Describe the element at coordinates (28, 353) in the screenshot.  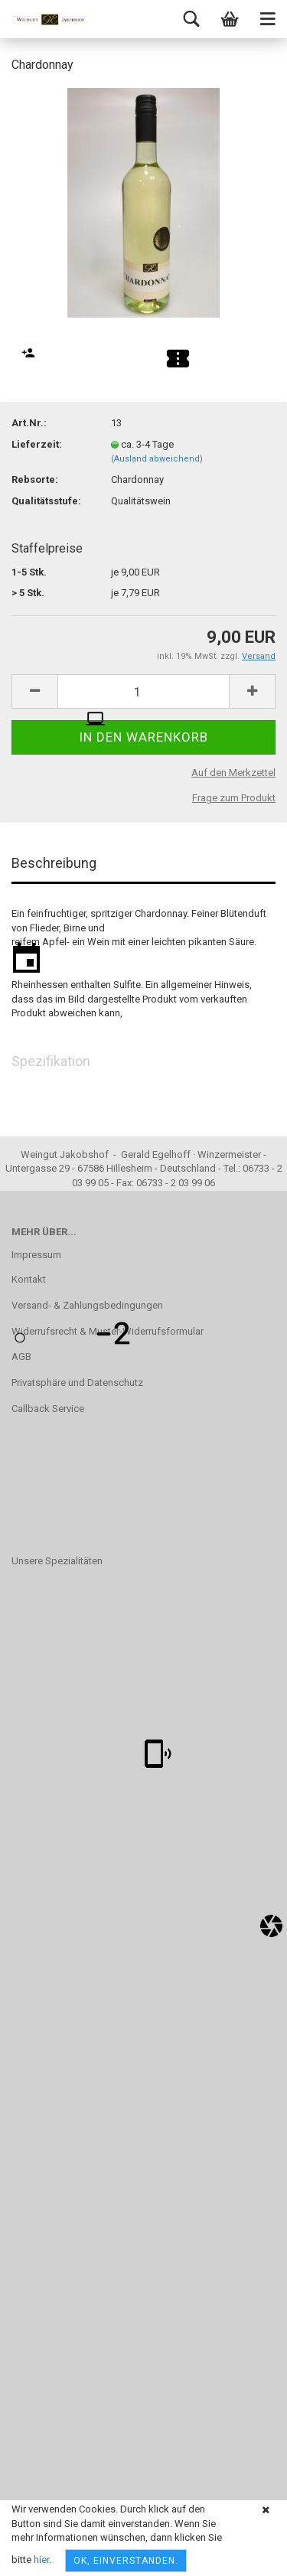
I see `add a new contact` at that location.